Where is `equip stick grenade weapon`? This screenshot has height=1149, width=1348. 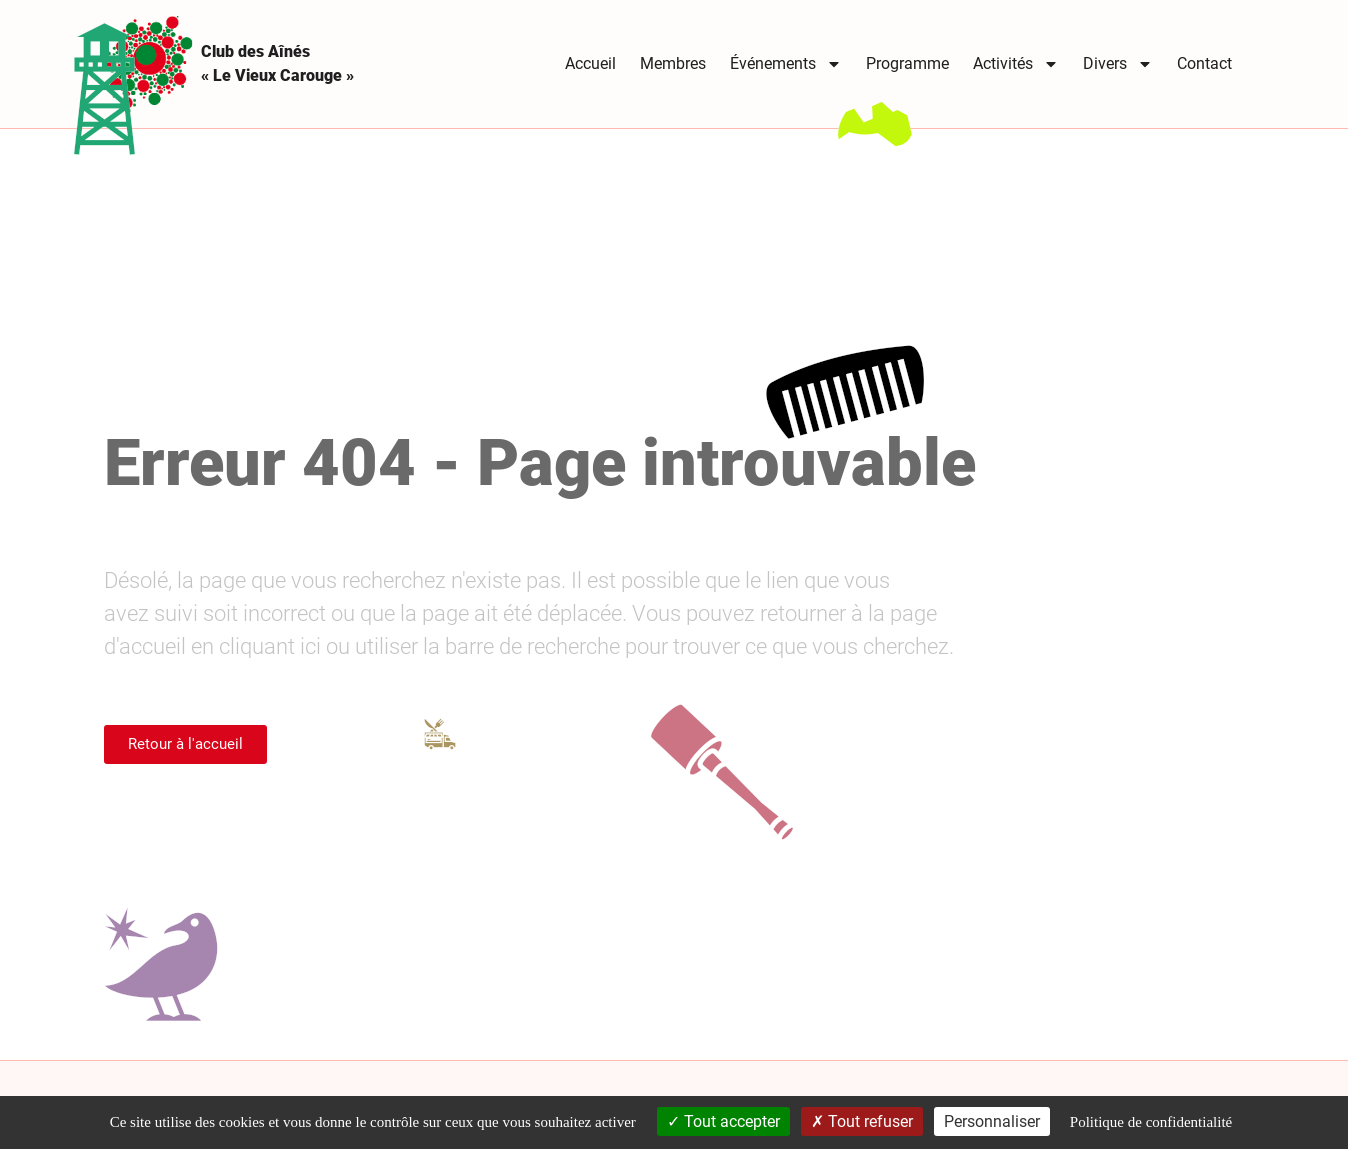 equip stick grenade weapon is located at coordinates (722, 772).